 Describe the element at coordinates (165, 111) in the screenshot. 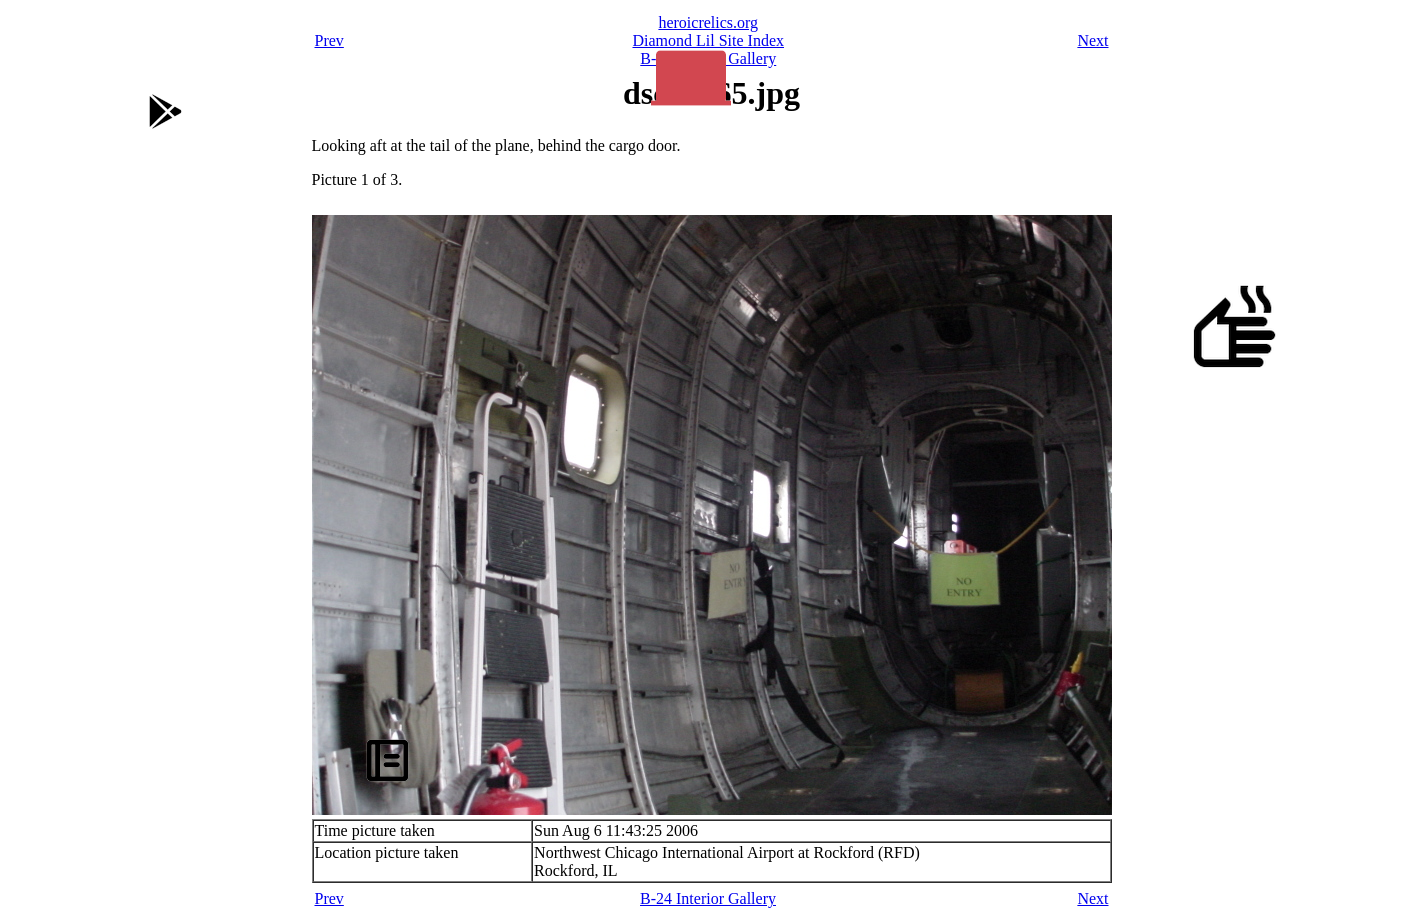

I see `open google play store` at that location.